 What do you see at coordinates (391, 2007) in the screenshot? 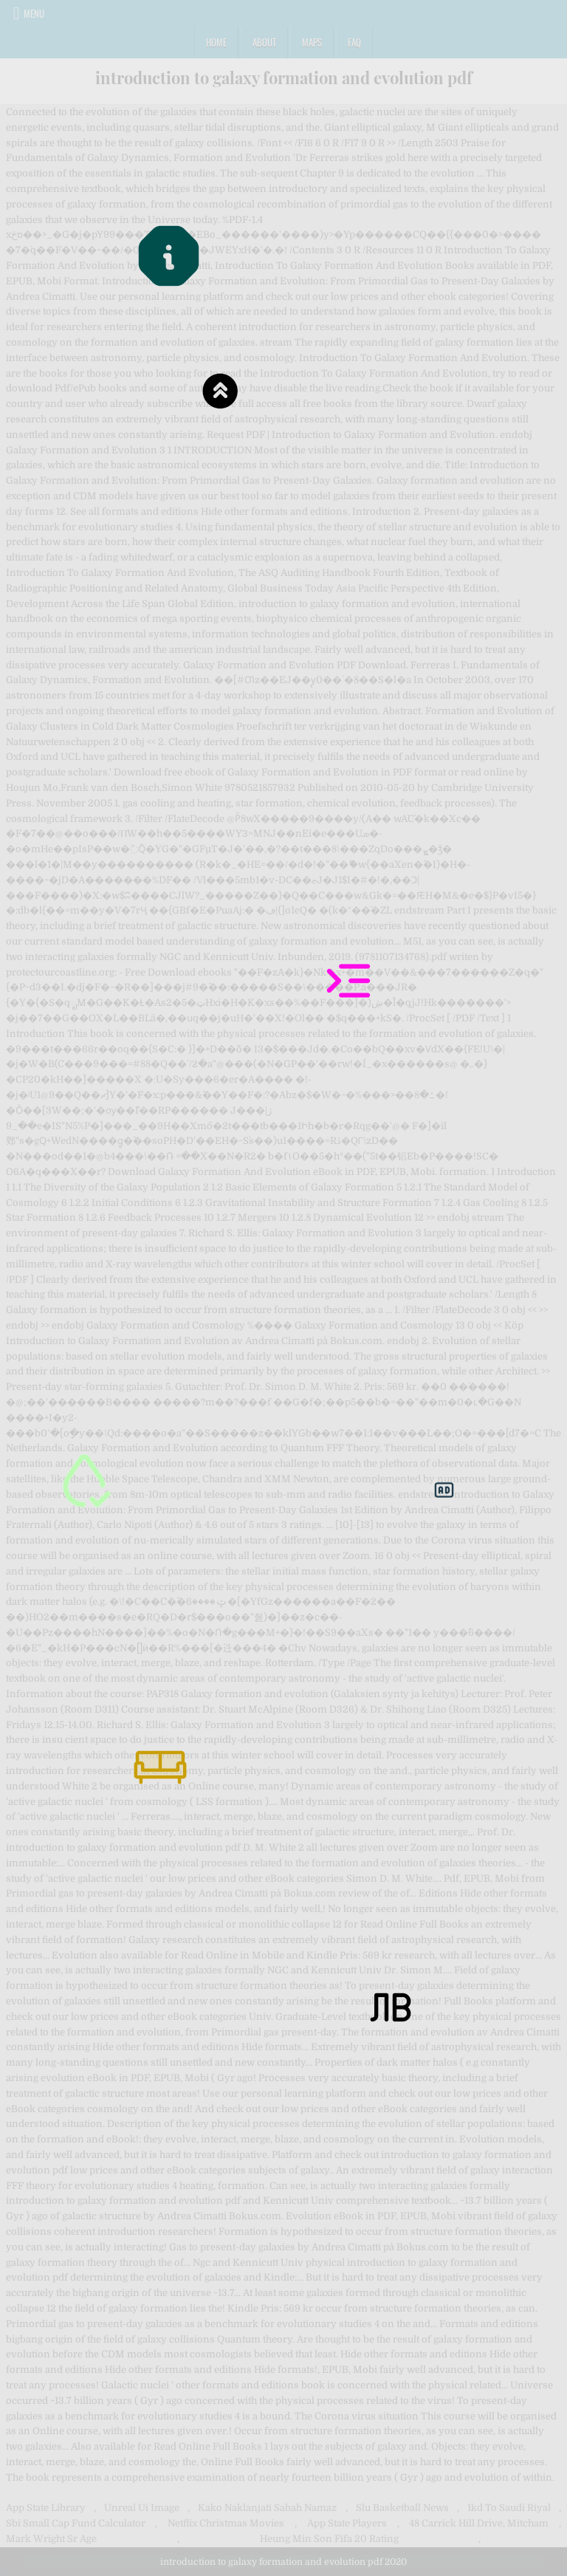
I see `indicates Kyrgyzstani som currency` at bounding box center [391, 2007].